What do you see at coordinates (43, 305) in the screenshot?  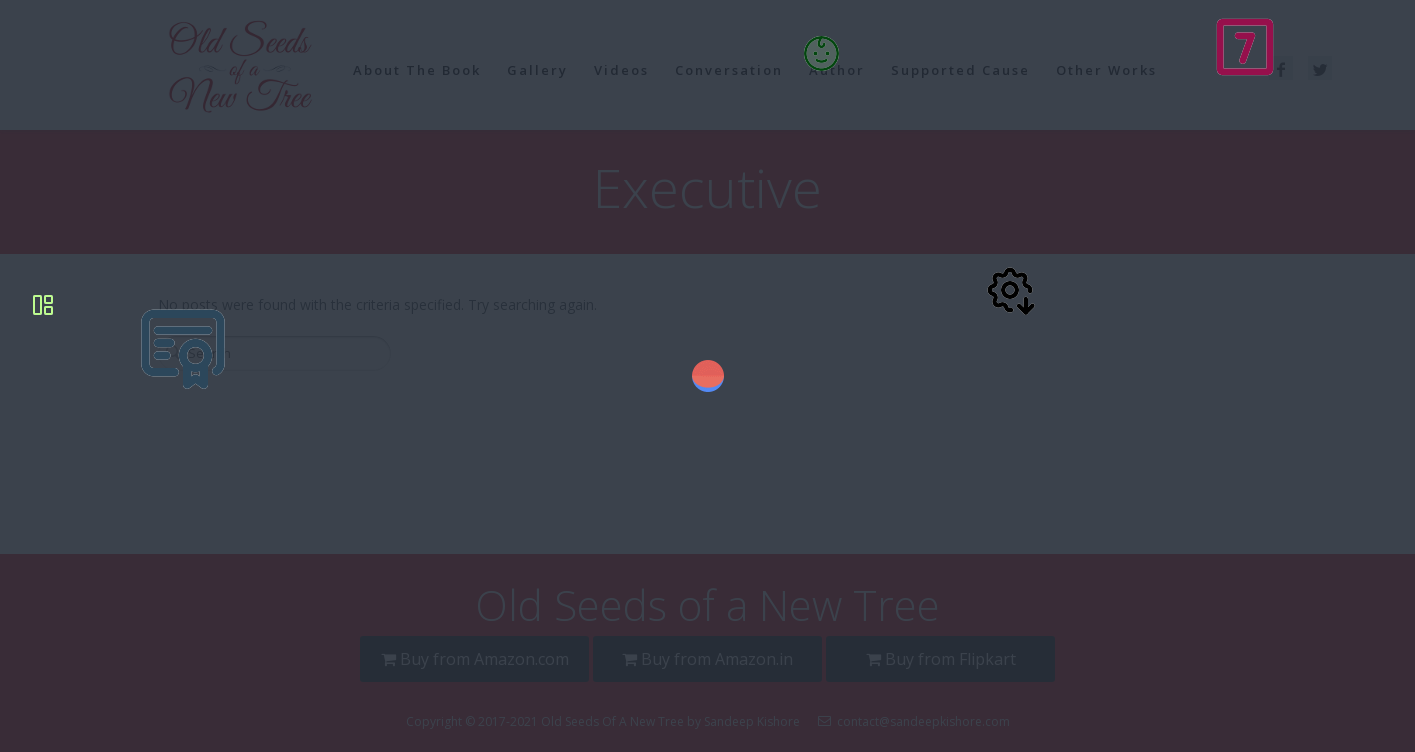 I see `toggle left sidebar panel` at bounding box center [43, 305].